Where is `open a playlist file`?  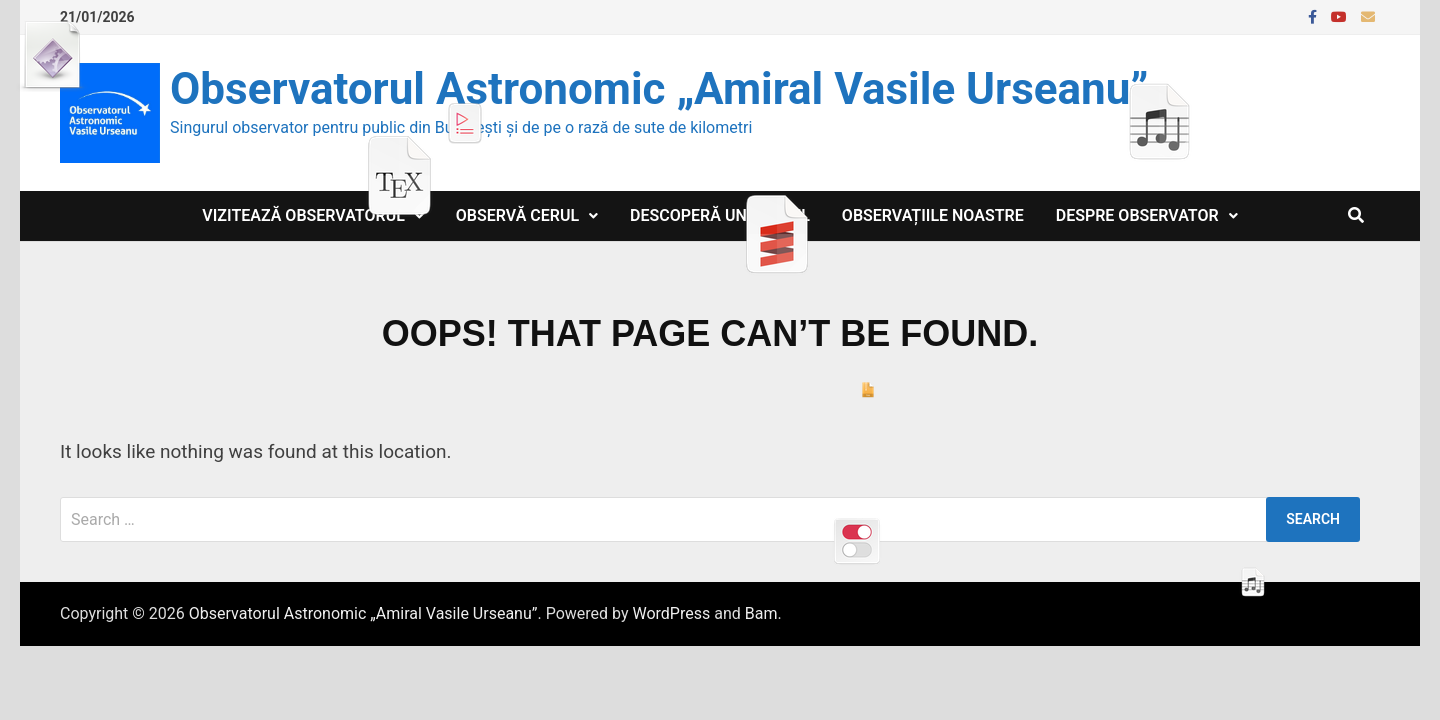 open a playlist file is located at coordinates (465, 123).